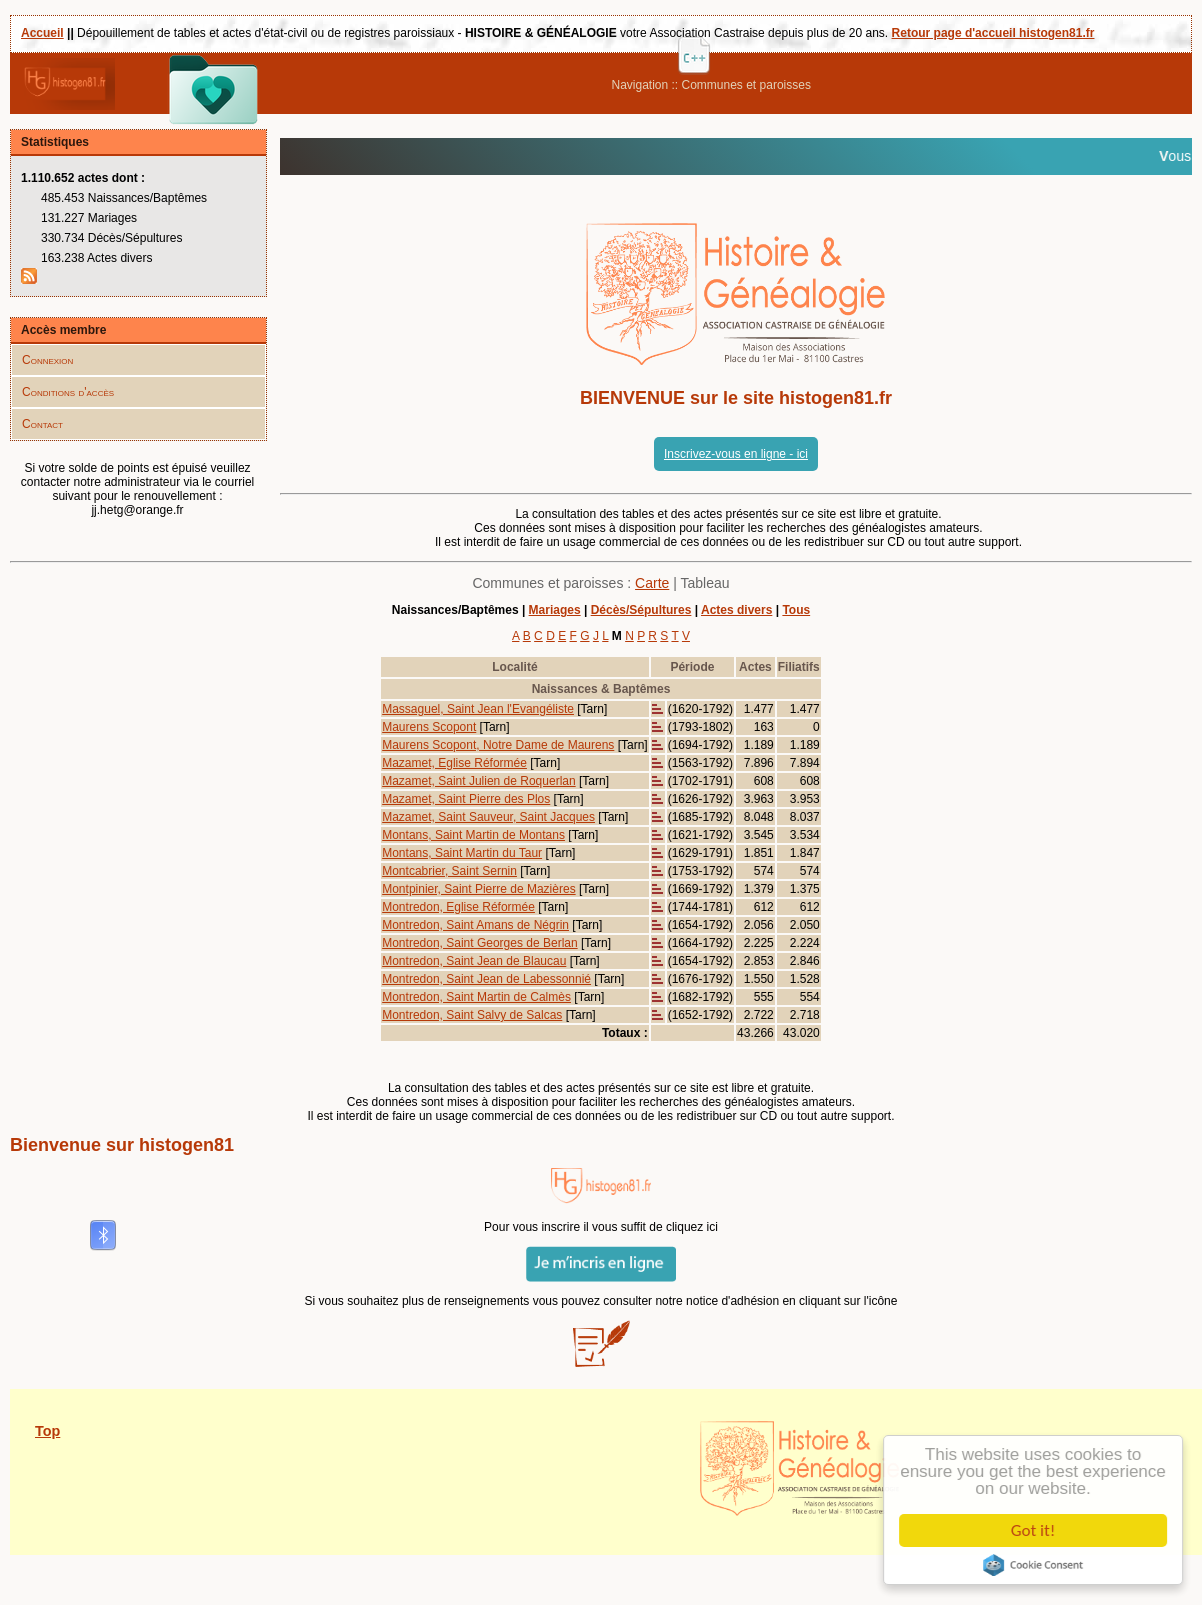 This screenshot has height=1605, width=1202. What do you see at coordinates (694, 55) in the screenshot?
I see `a C++ source code file` at bounding box center [694, 55].